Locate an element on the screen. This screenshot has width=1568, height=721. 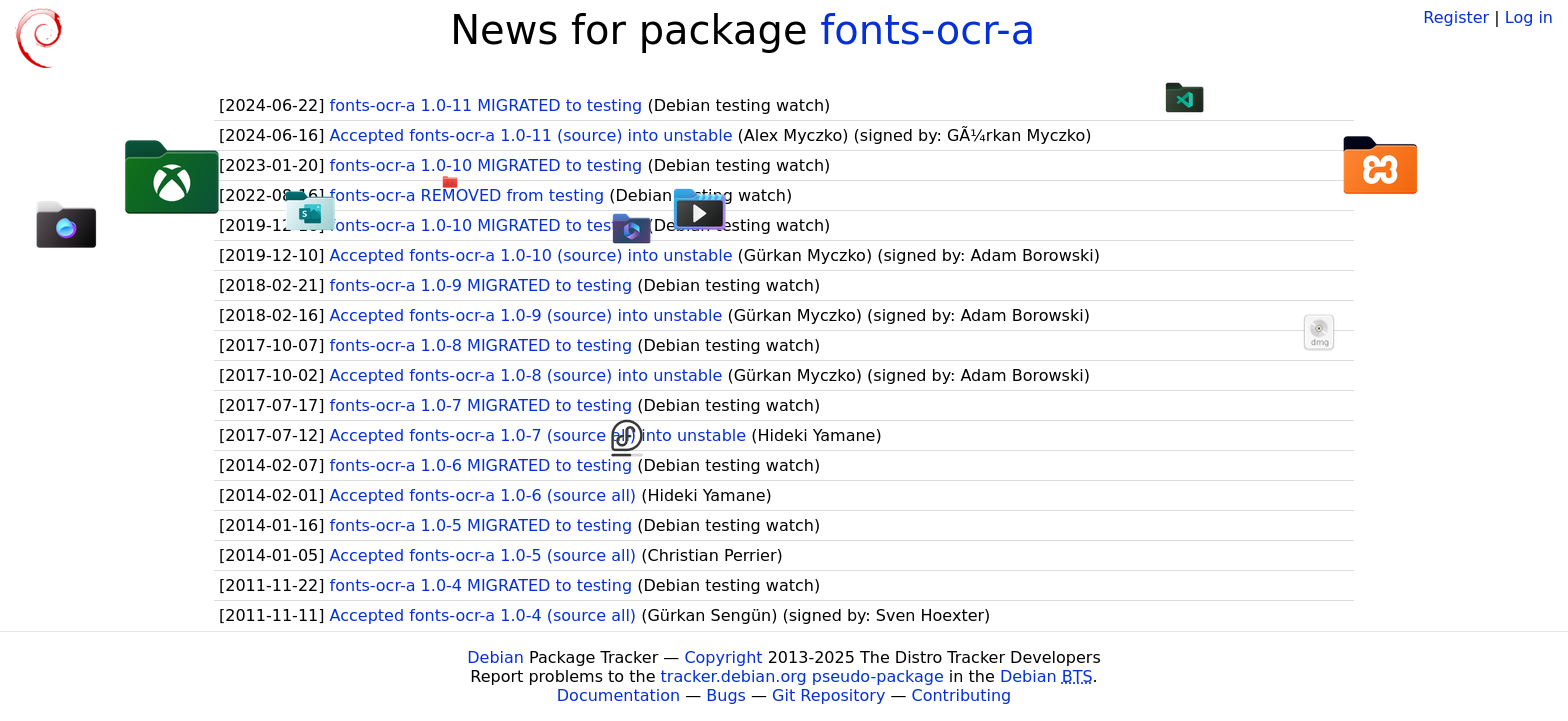
folder containing VS Code Insider projects is located at coordinates (1184, 98).